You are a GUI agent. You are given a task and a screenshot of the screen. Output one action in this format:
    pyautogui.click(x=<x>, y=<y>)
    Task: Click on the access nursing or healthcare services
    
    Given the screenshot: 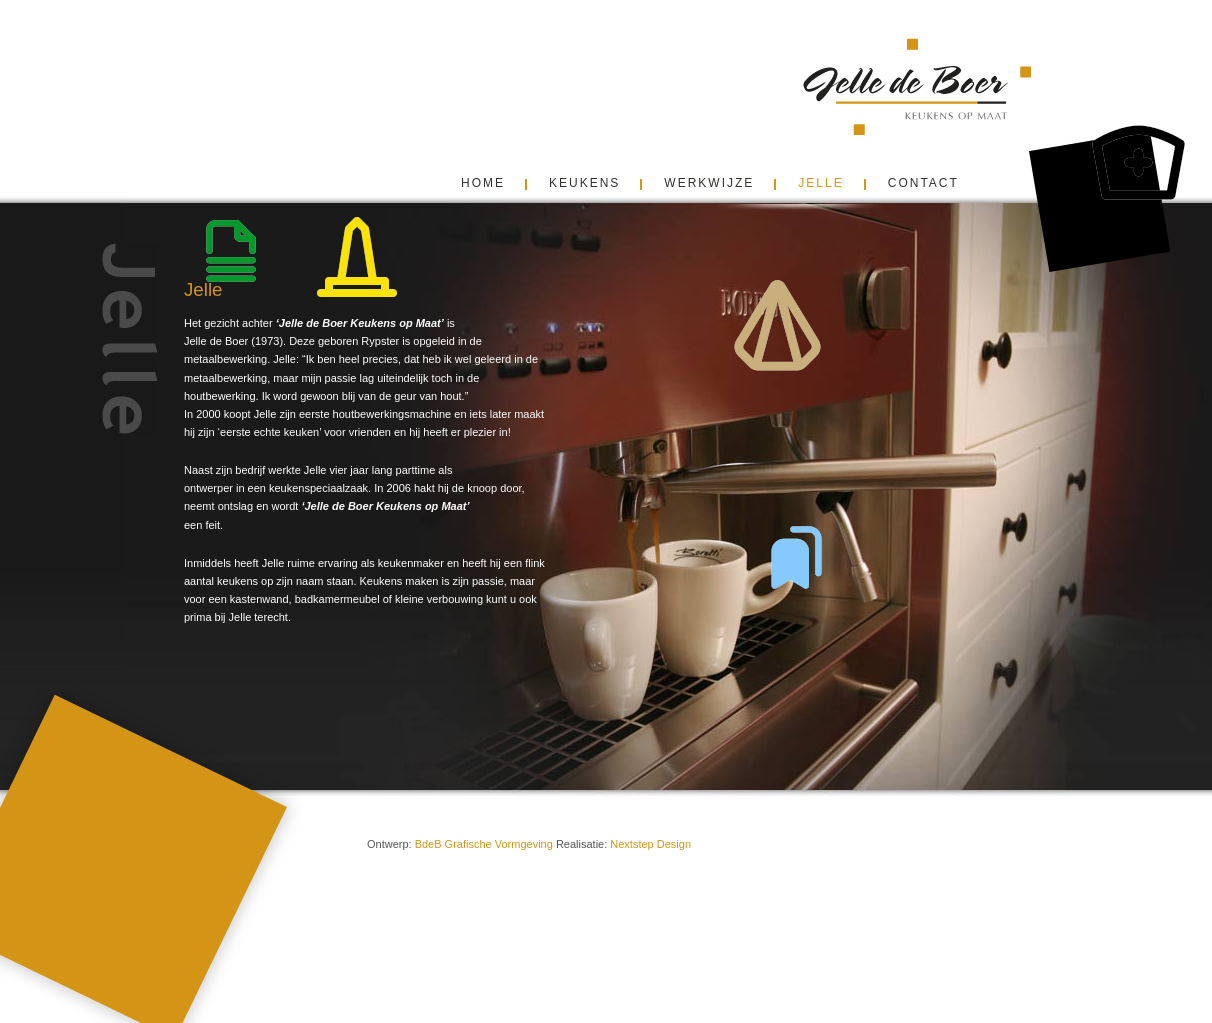 What is the action you would take?
    pyautogui.click(x=1138, y=162)
    